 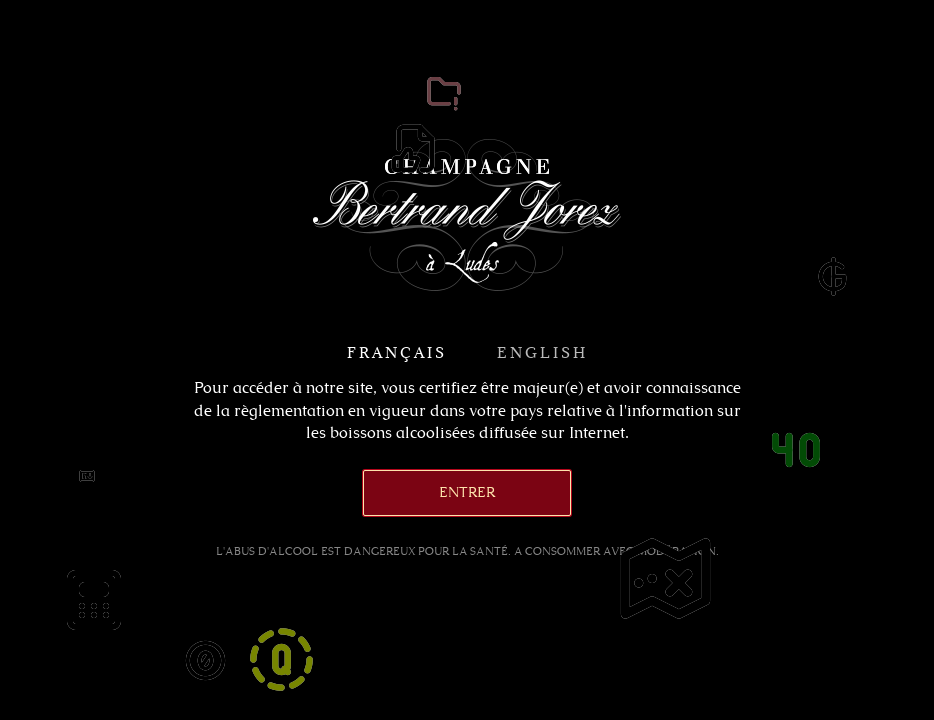 I want to click on indicates content is public domain (CC0 license), so click(x=205, y=660).